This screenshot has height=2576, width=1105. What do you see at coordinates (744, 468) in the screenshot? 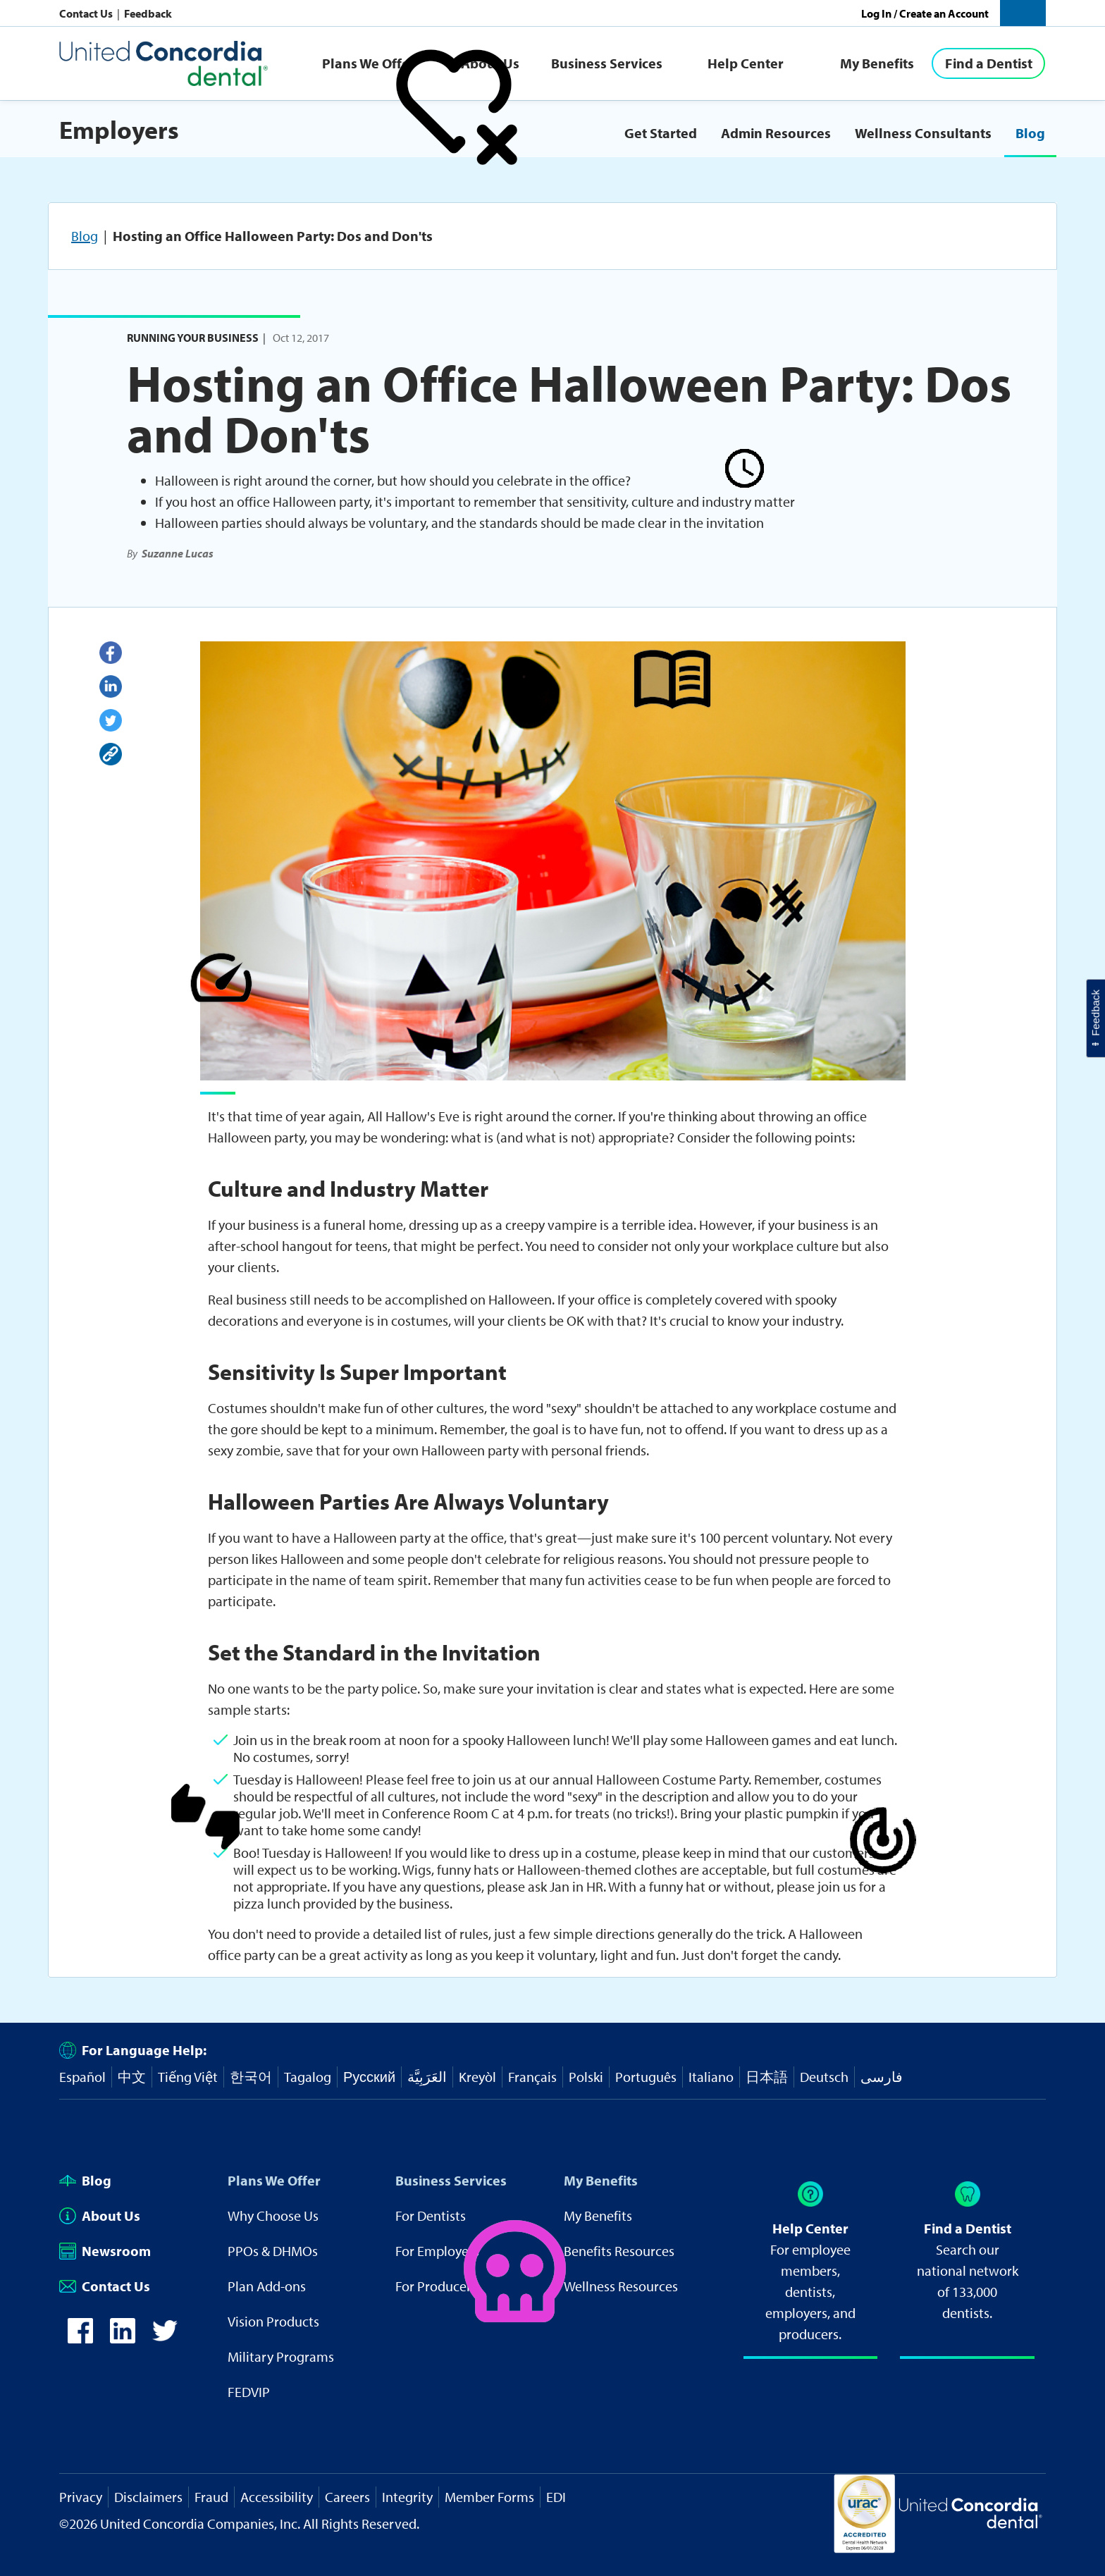
I see `view time or clock settings` at bounding box center [744, 468].